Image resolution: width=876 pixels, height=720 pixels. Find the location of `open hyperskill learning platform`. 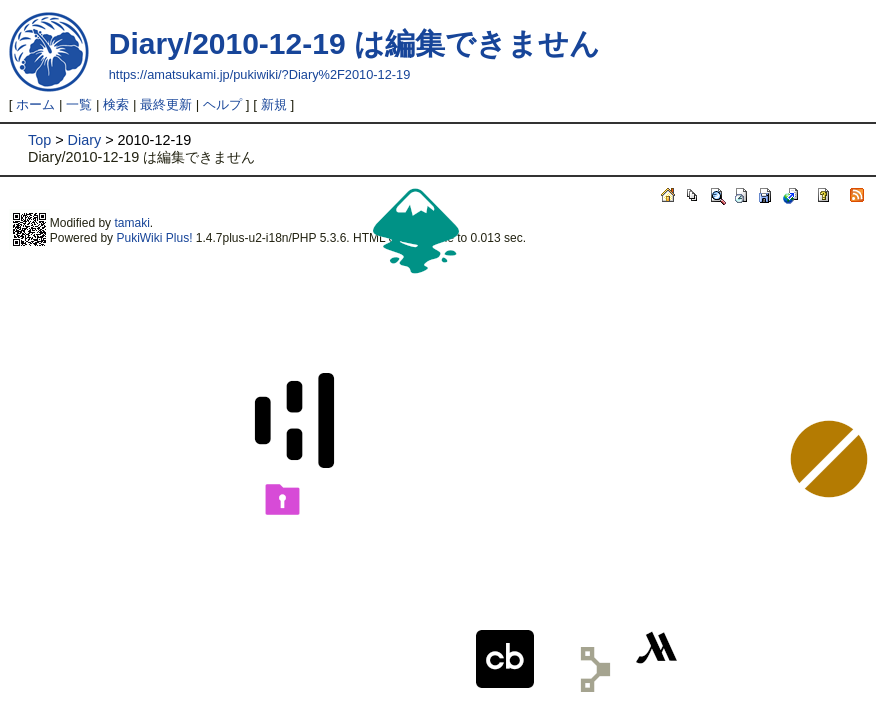

open hyperskill learning platform is located at coordinates (294, 420).